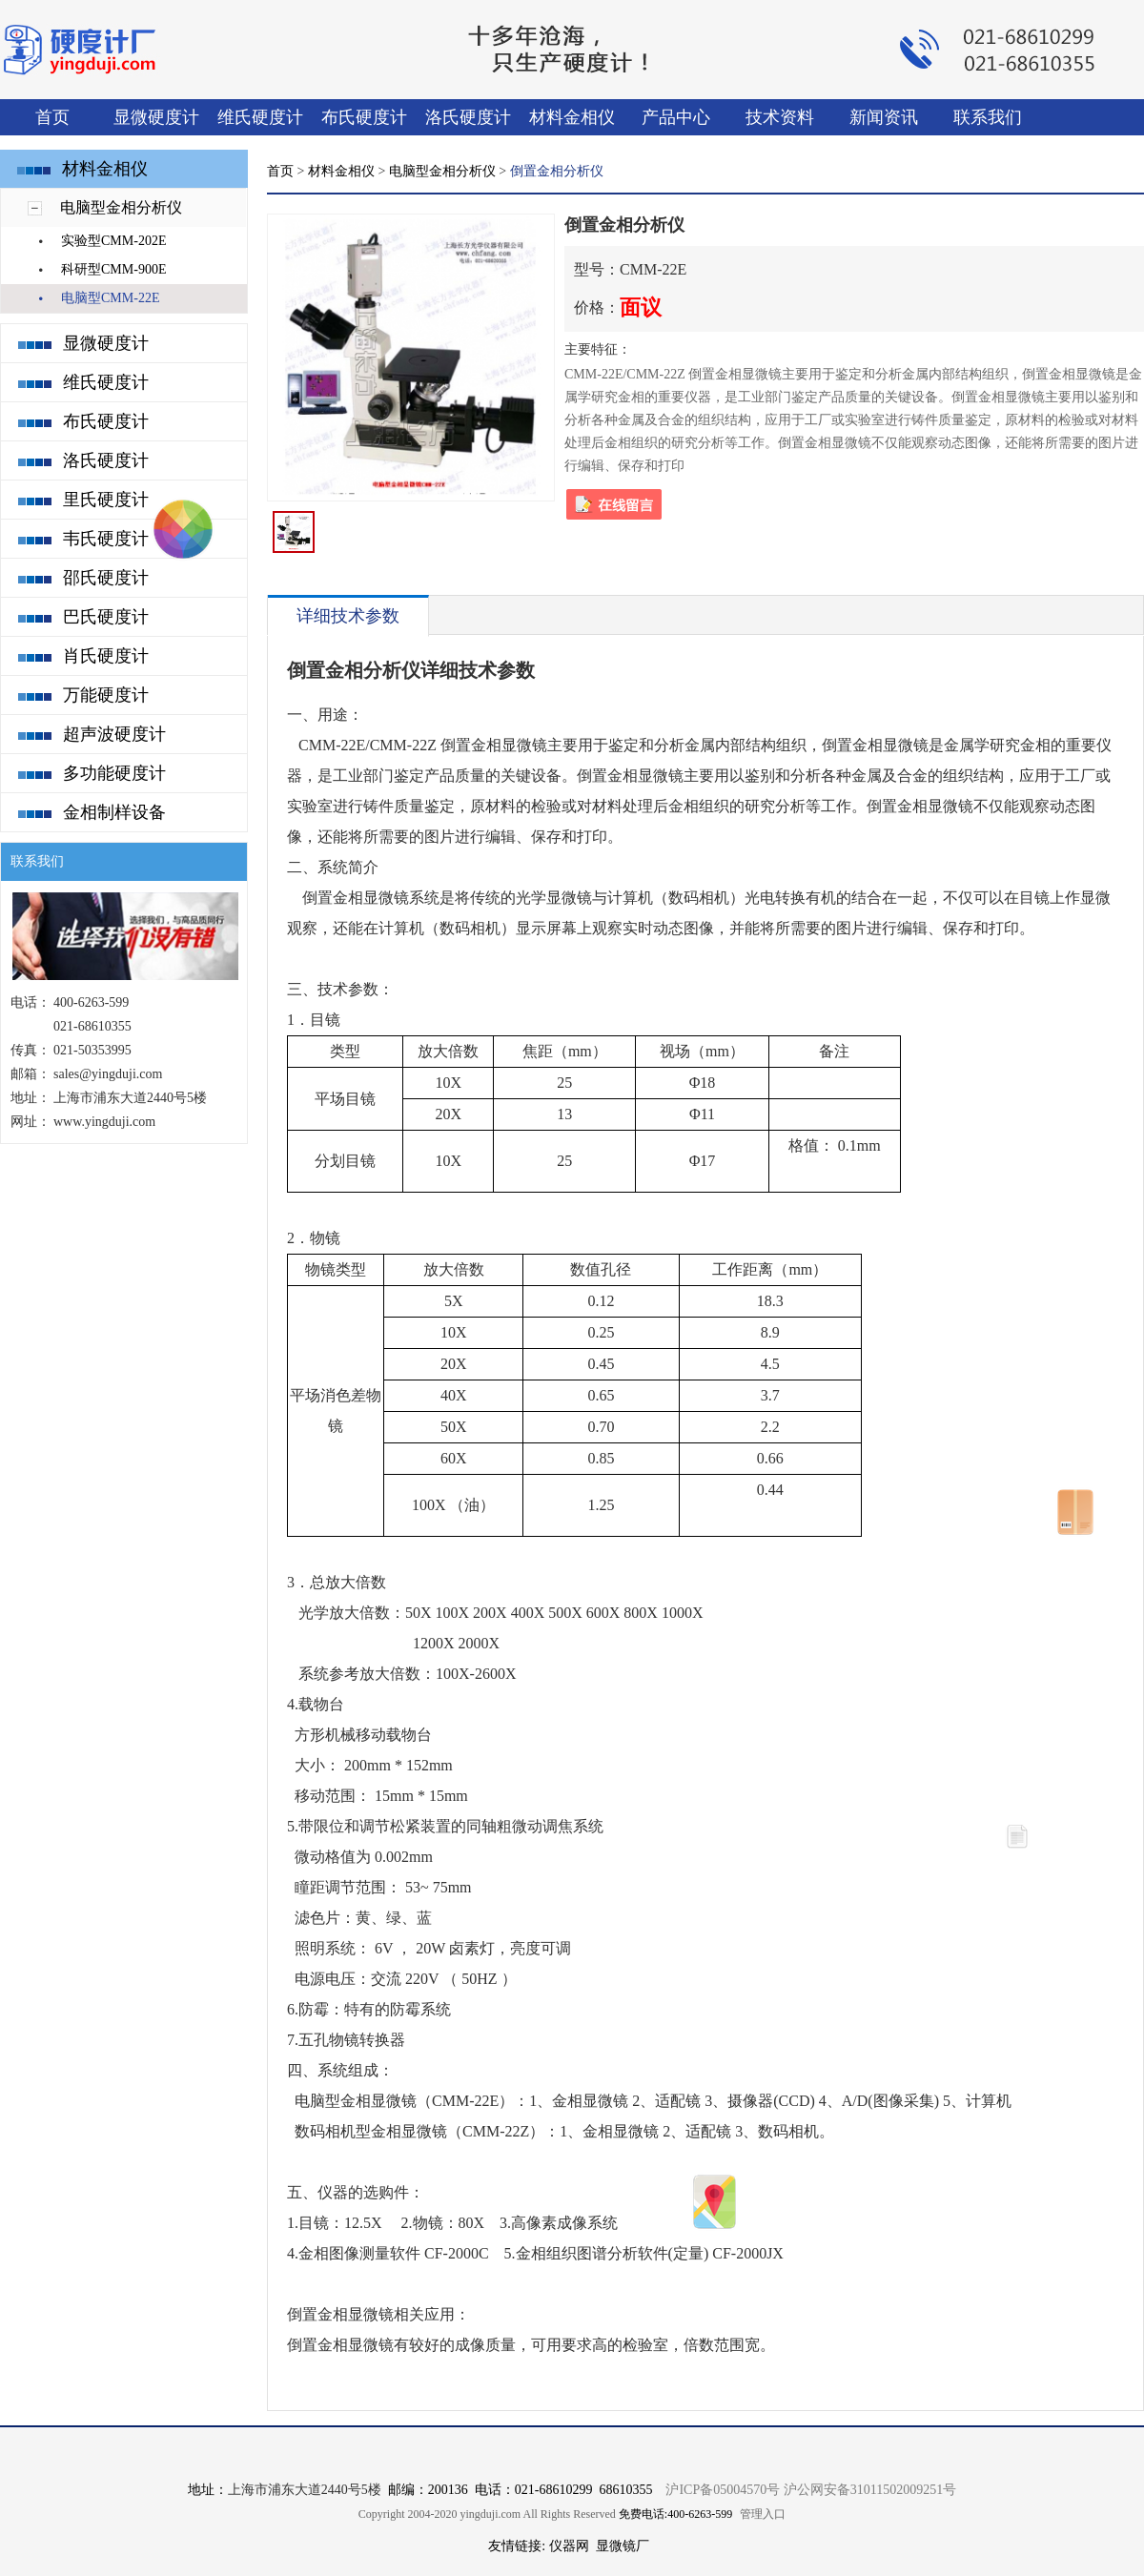 The width and height of the screenshot is (1144, 2576). I want to click on open a text document, so click(1017, 1836).